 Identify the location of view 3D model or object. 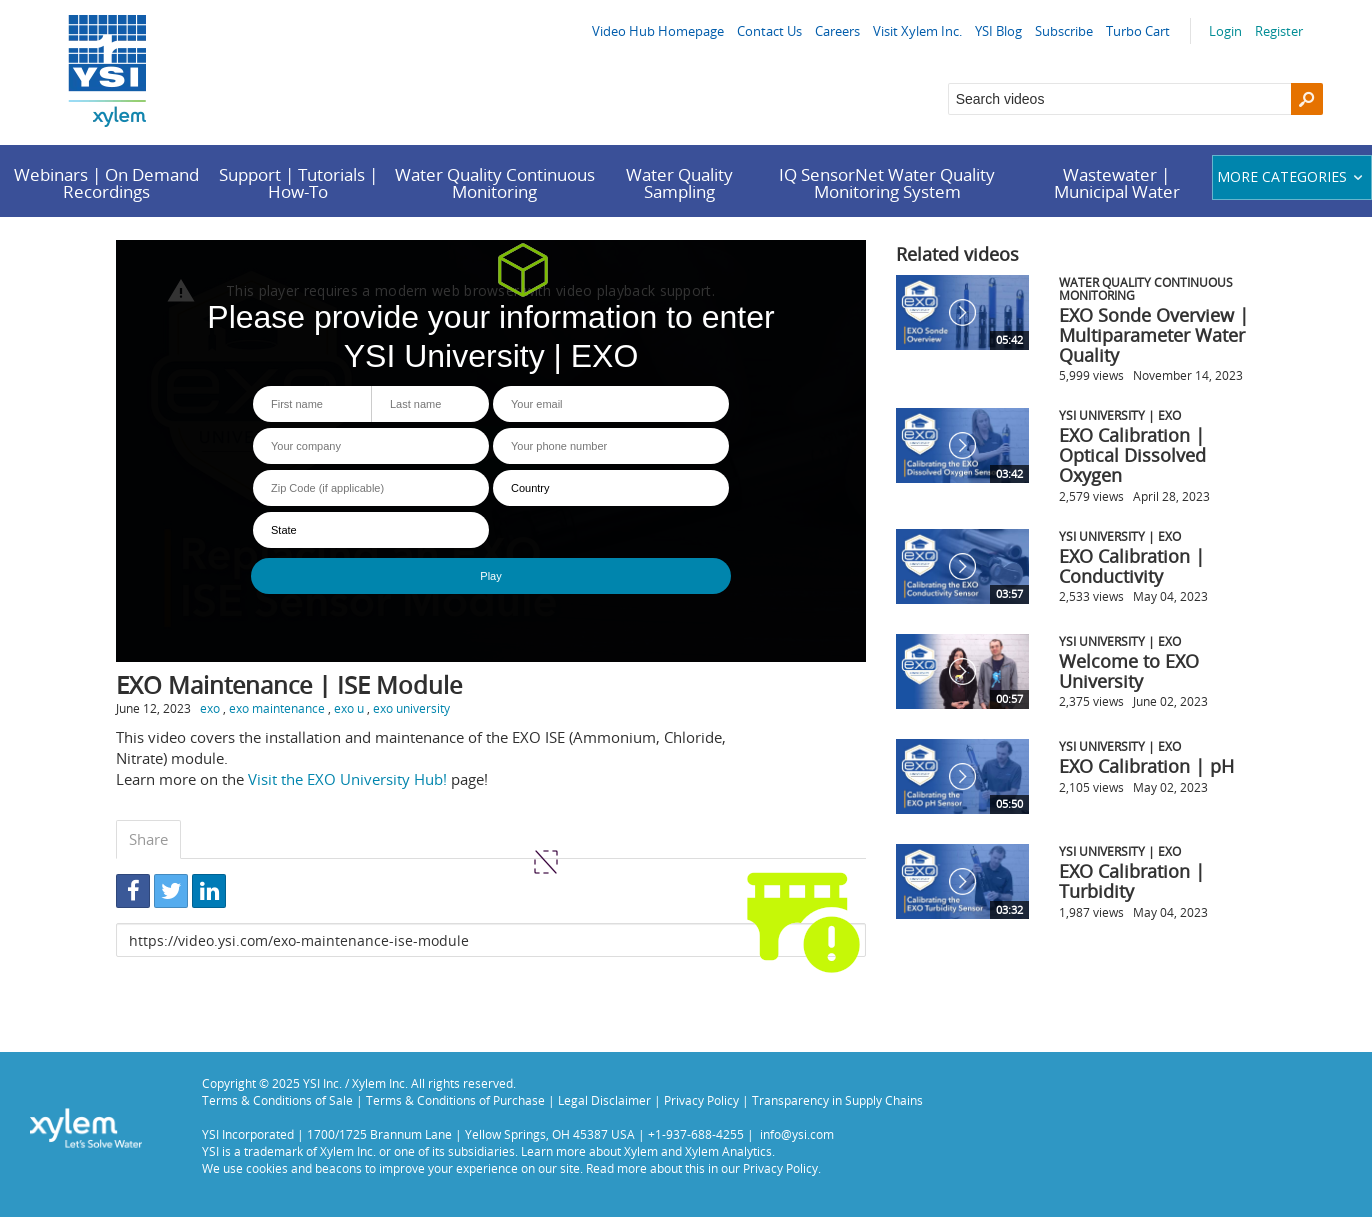
(523, 270).